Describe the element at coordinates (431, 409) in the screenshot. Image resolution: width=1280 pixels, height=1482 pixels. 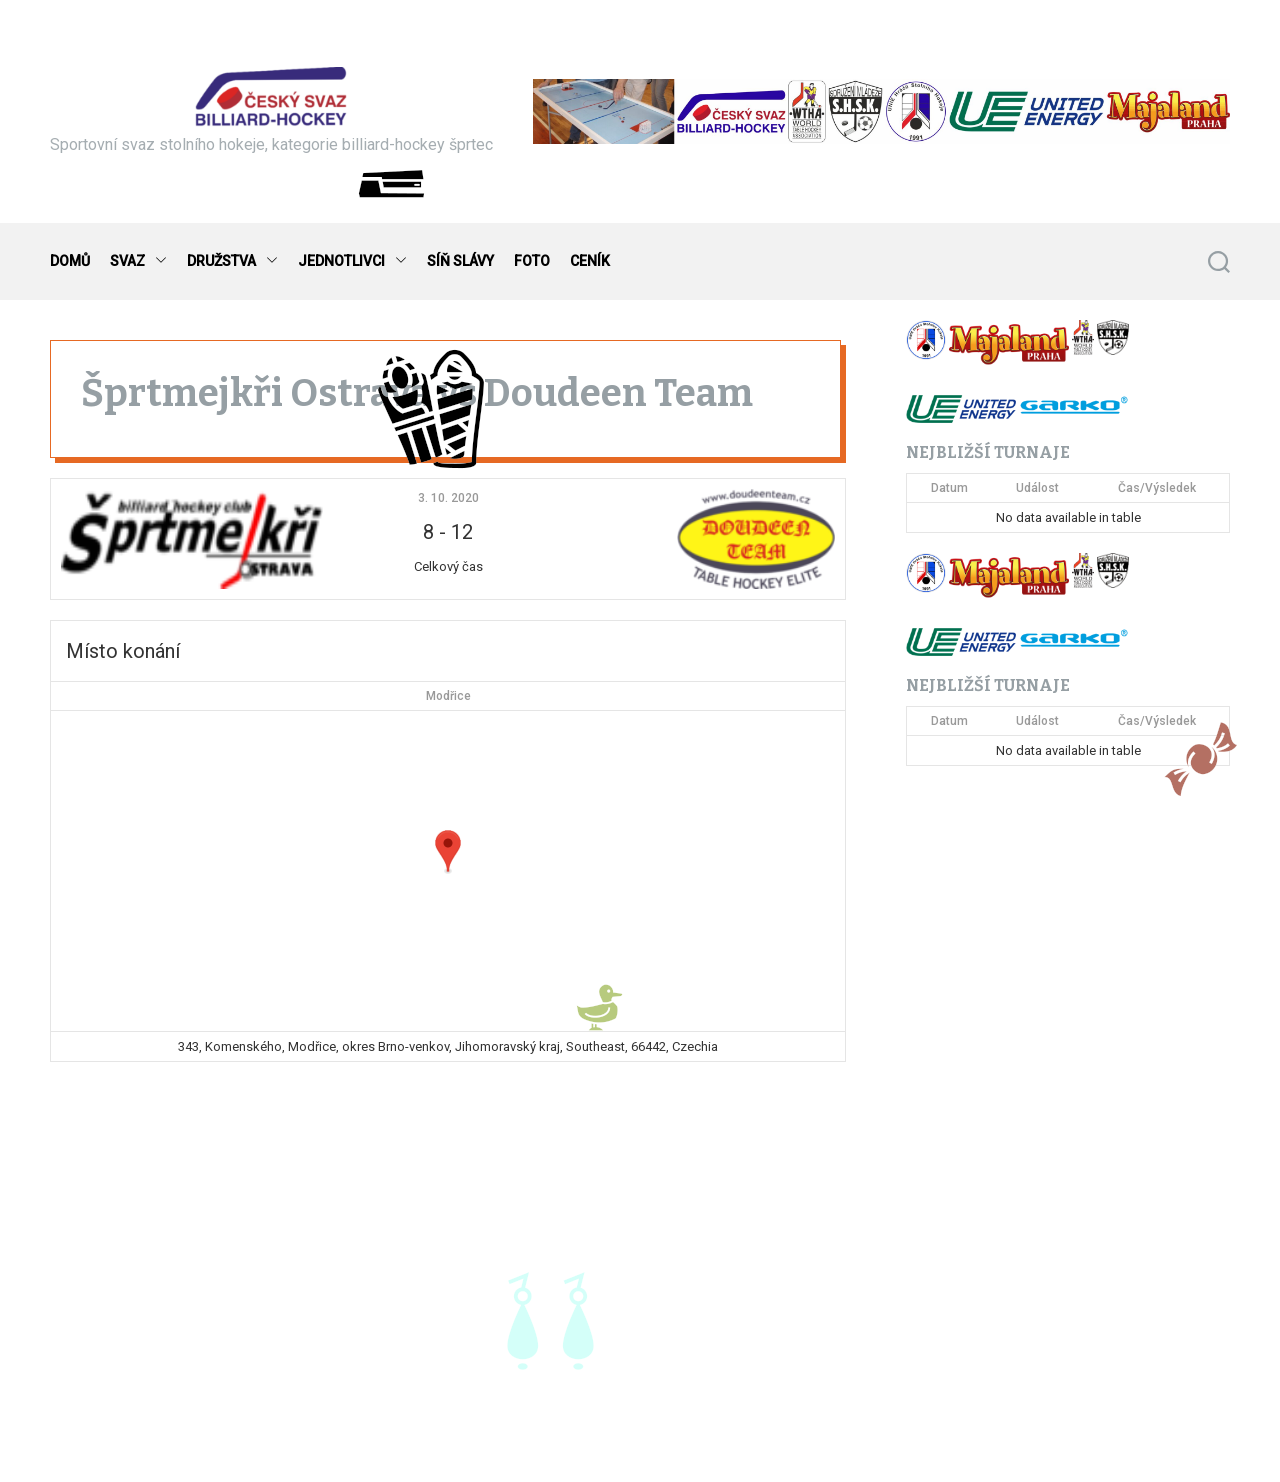
I see `view ancient Egyptian artifacts or exhibits` at that location.